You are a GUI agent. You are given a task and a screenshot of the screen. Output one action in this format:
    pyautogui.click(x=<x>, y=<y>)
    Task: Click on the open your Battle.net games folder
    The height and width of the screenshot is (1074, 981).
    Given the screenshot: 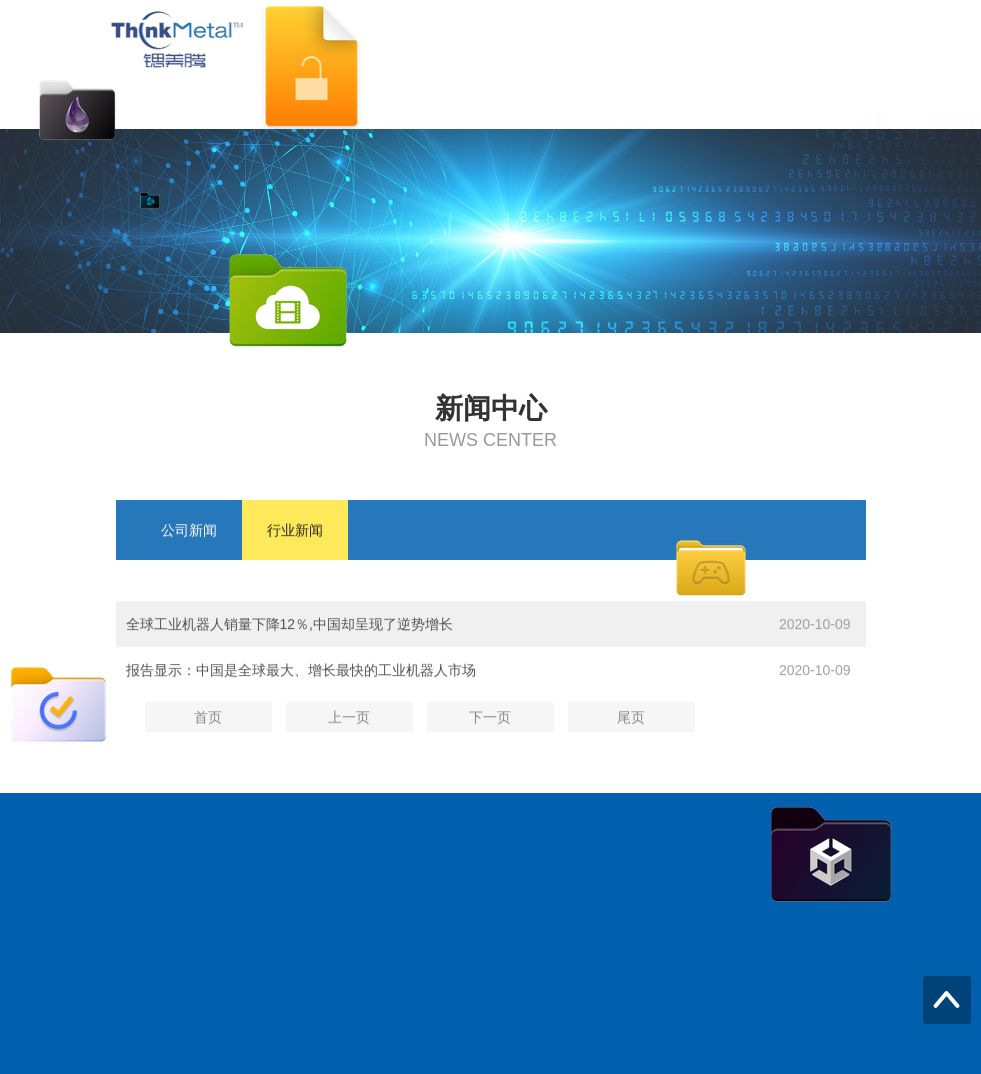 What is the action you would take?
    pyautogui.click(x=150, y=201)
    